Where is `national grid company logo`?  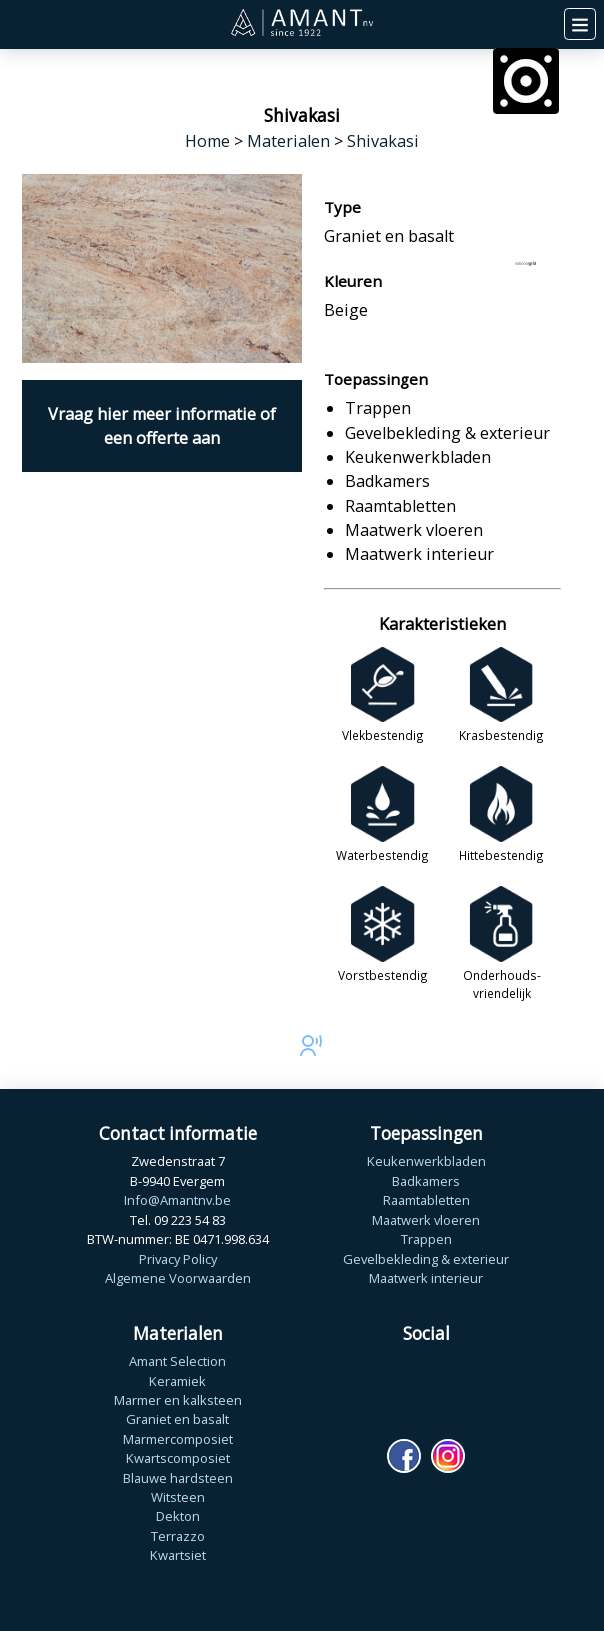
national grid company logo is located at coordinates (525, 263).